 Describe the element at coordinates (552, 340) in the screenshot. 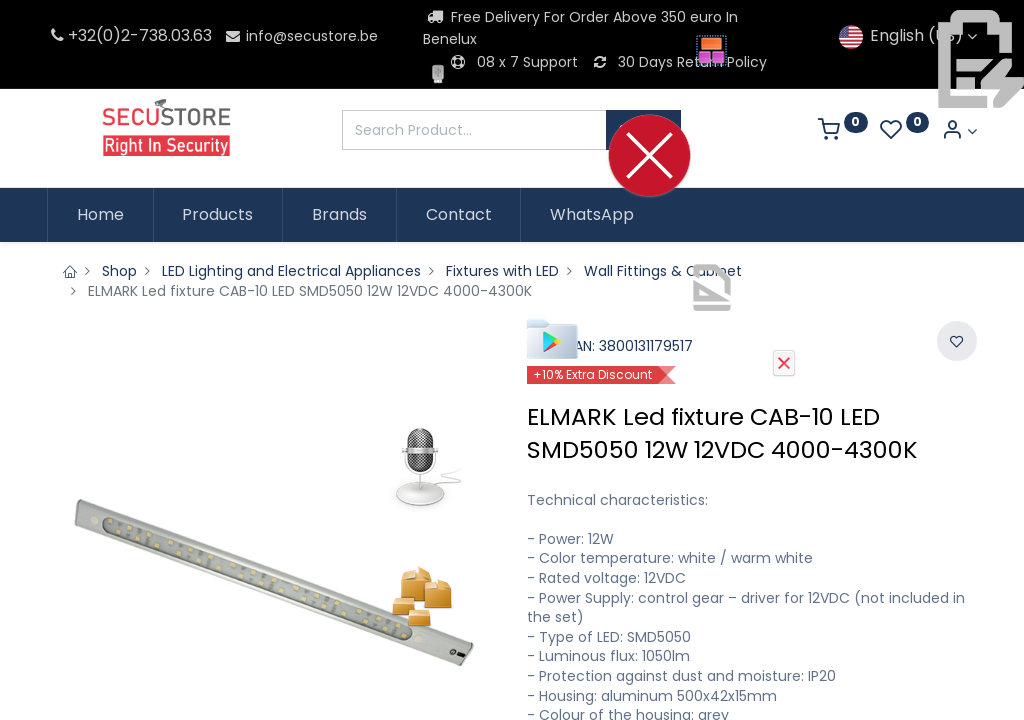

I see `open folder containing google play store downloads` at that location.